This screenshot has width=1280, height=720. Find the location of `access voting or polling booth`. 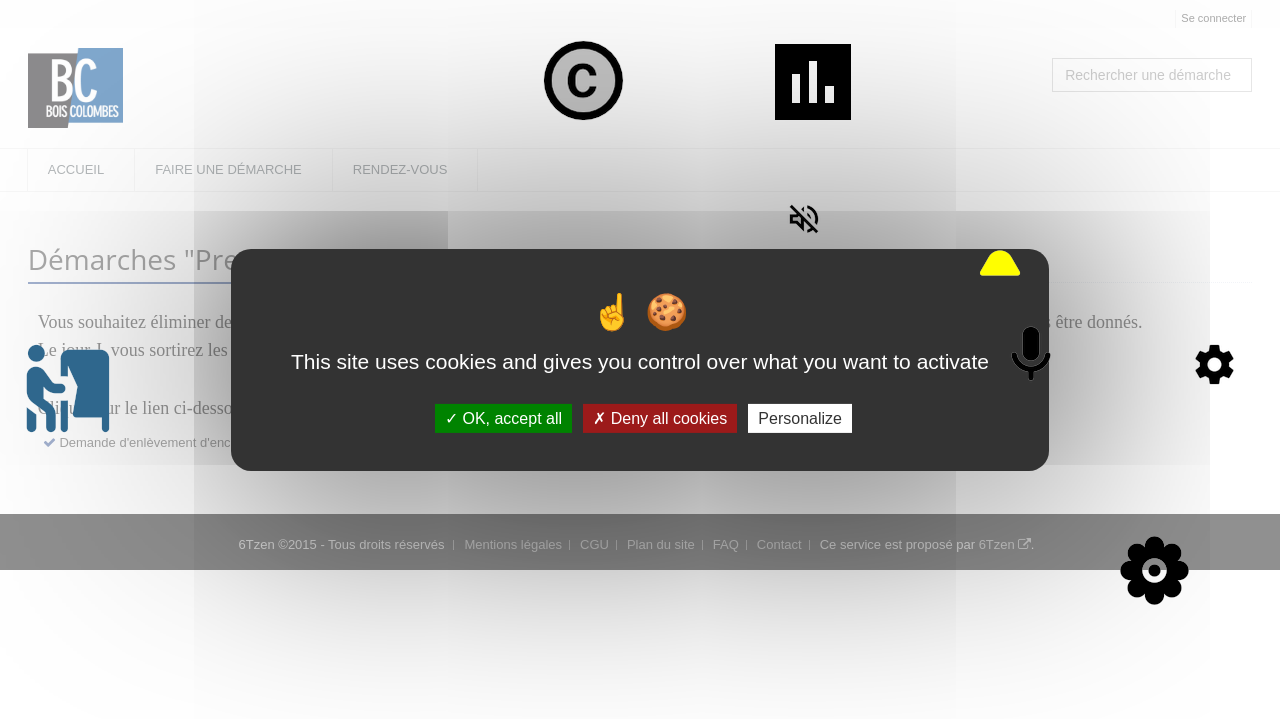

access voting or polling booth is located at coordinates (65, 388).